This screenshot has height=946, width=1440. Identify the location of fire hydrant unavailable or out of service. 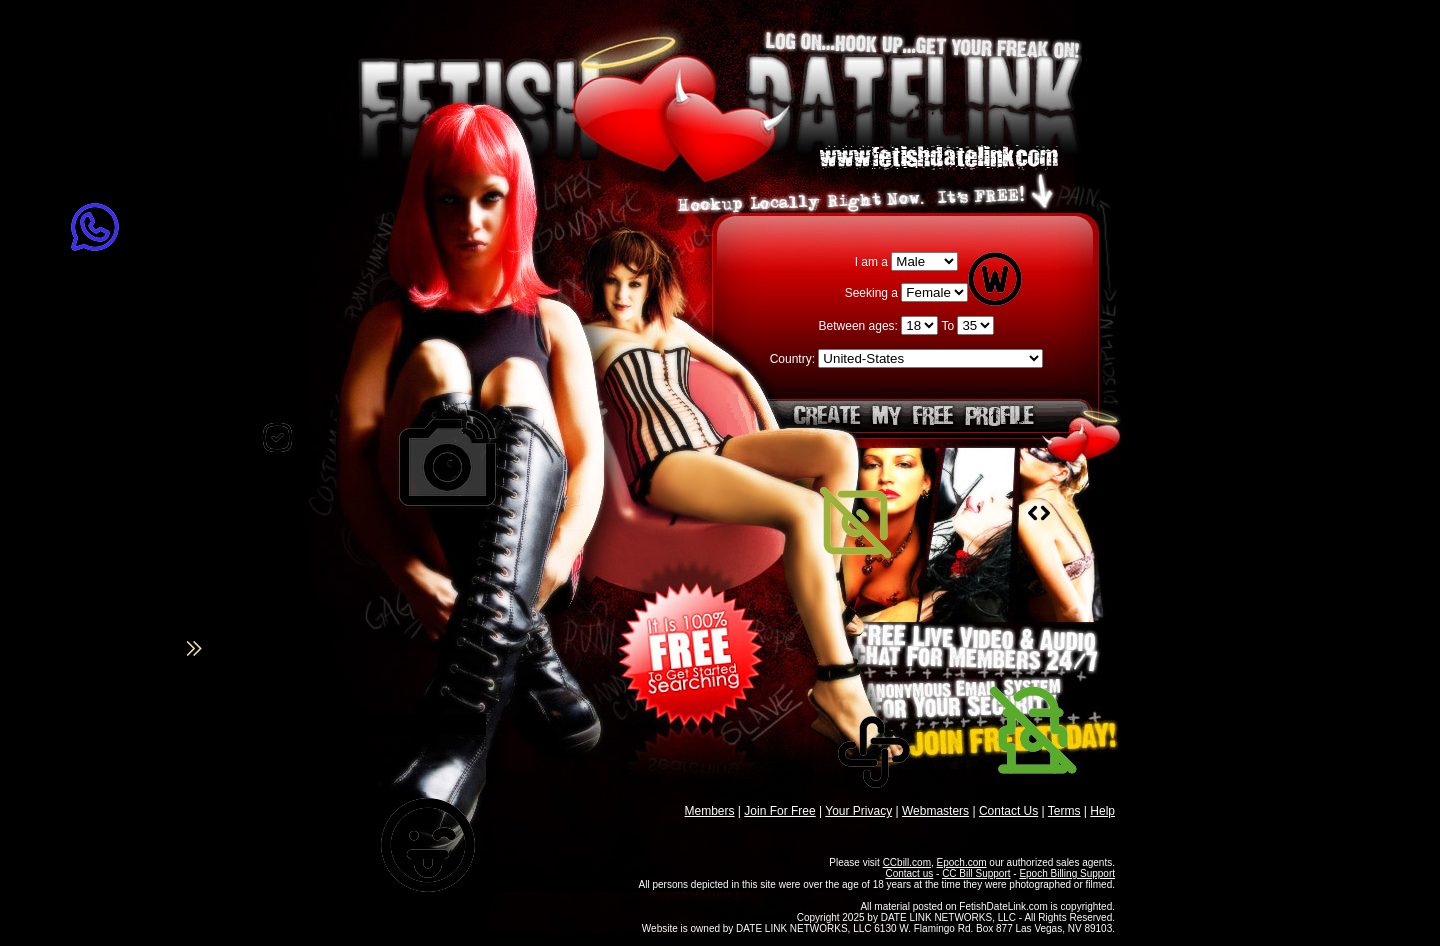
(1033, 730).